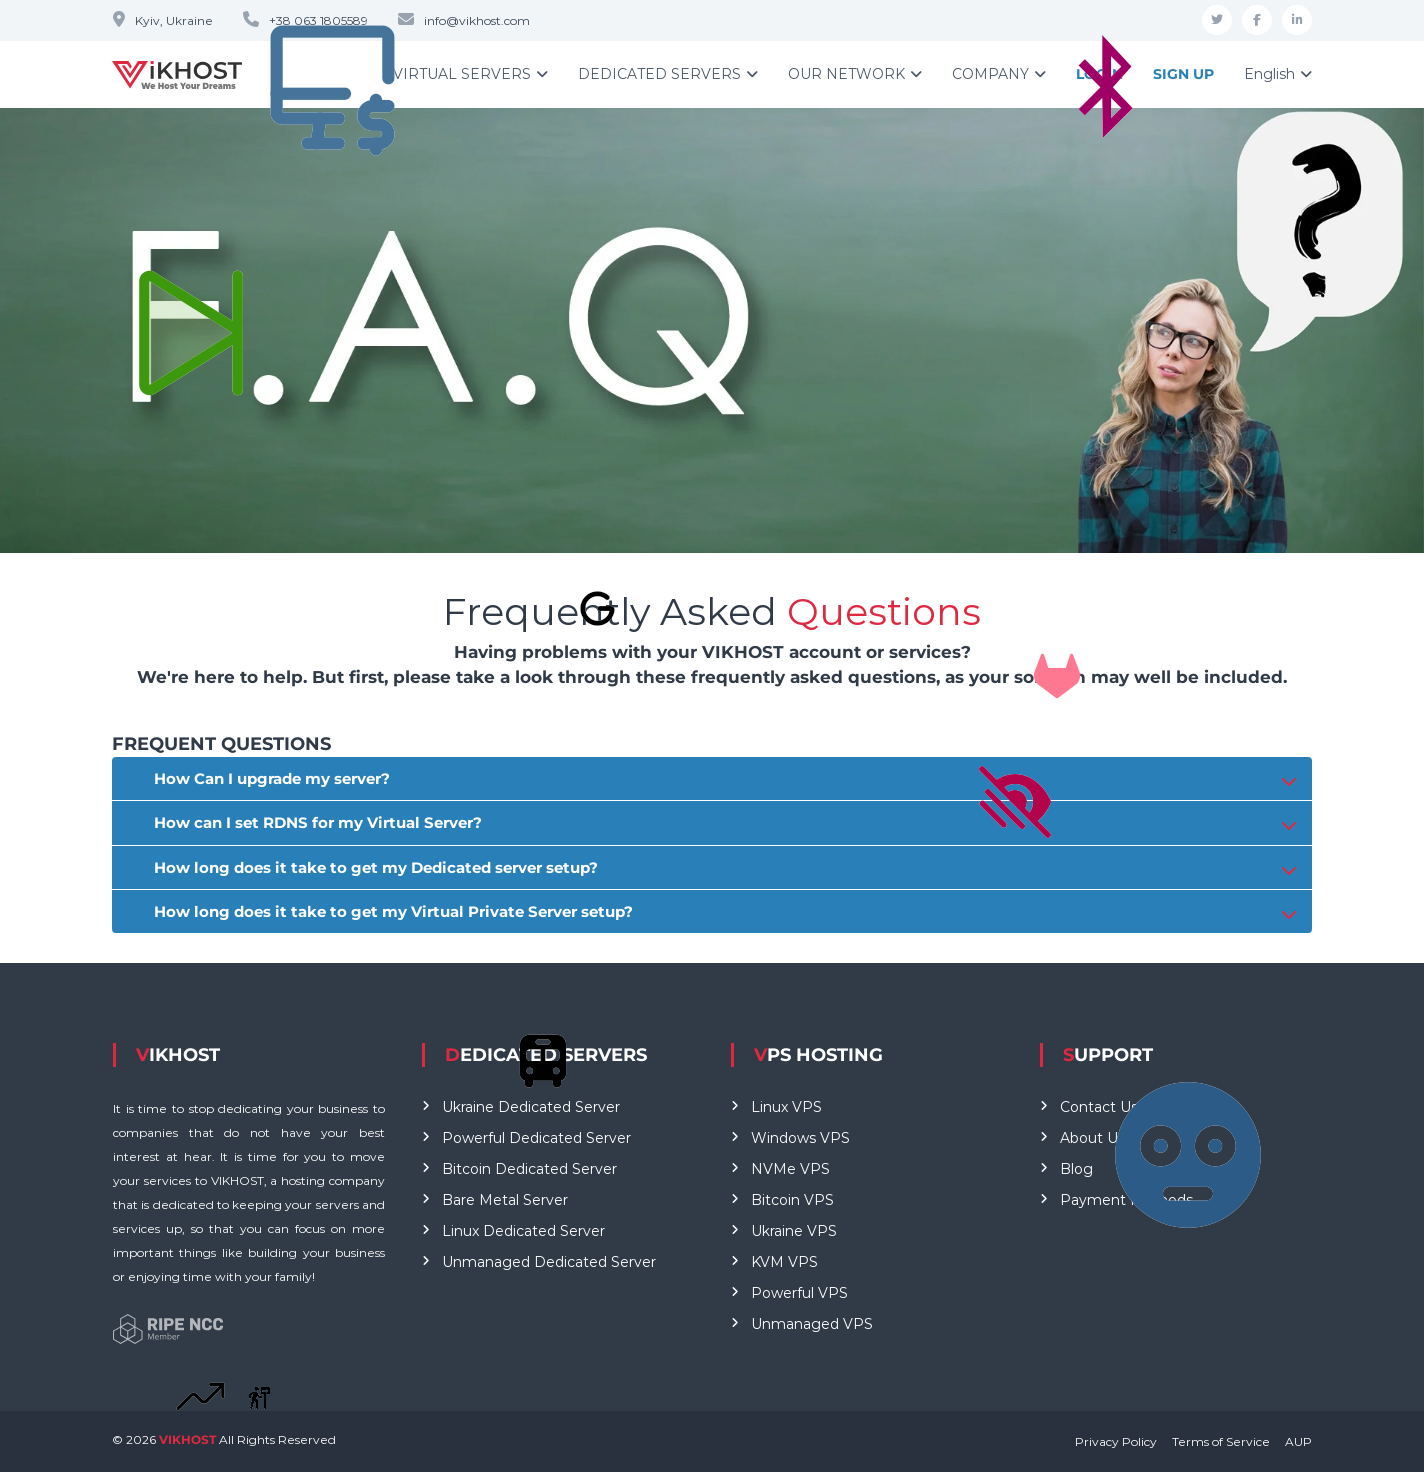  Describe the element at coordinates (191, 333) in the screenshot. I see `skip to the next track` at that location.